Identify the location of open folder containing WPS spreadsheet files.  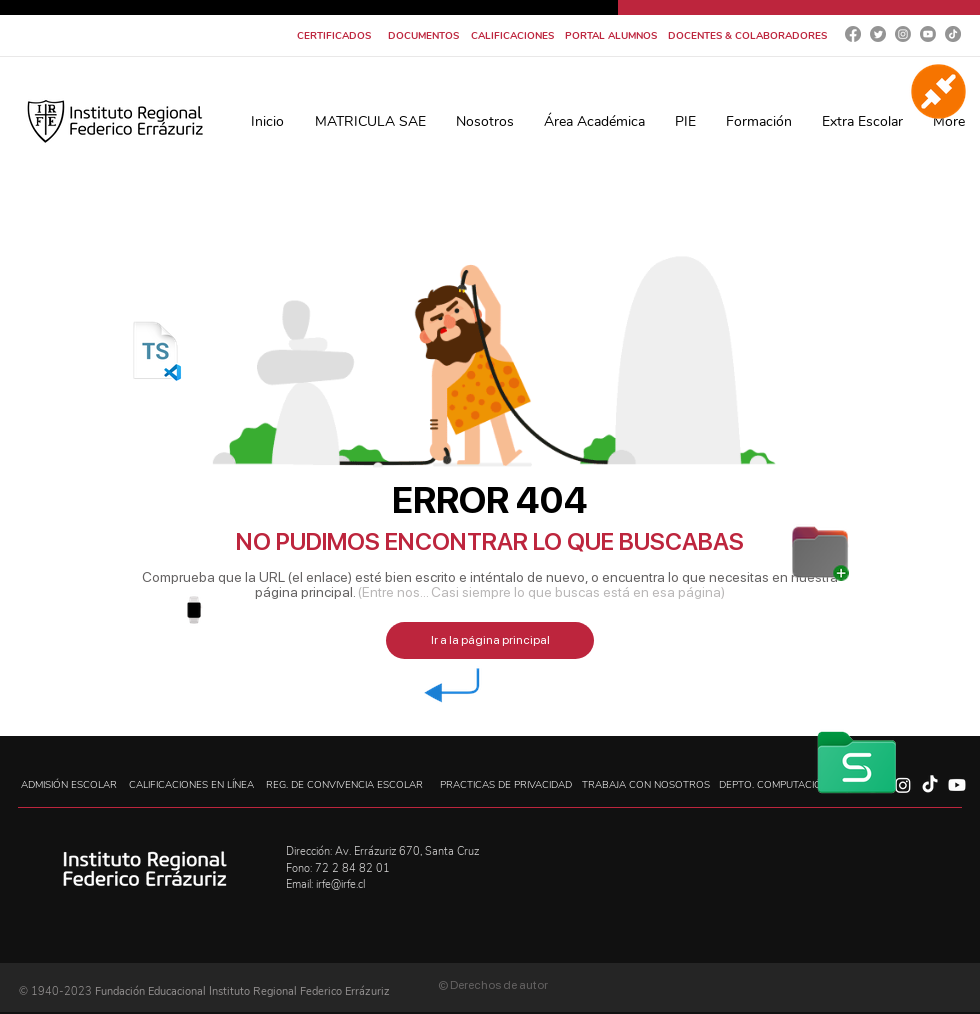
(856, 764).